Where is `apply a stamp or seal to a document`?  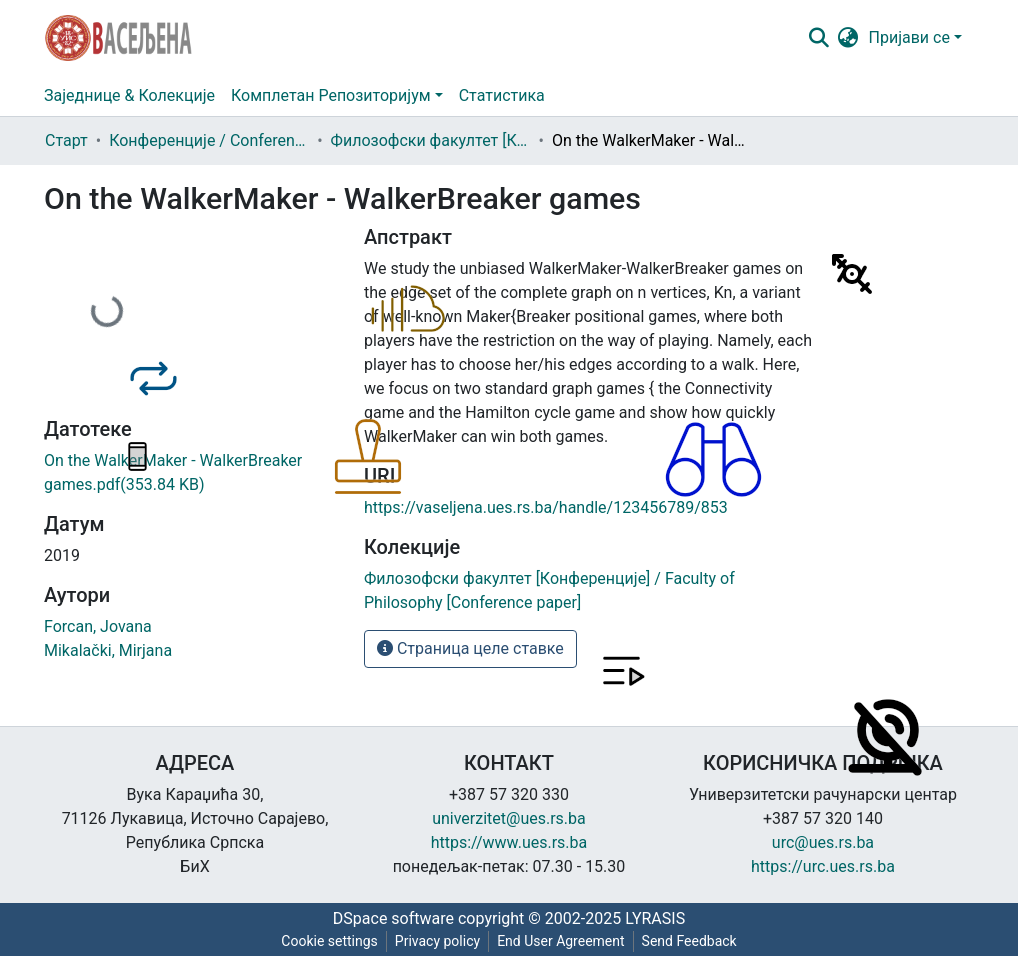 apply a stamp or seal to a document is located at coordinates (368, 458).